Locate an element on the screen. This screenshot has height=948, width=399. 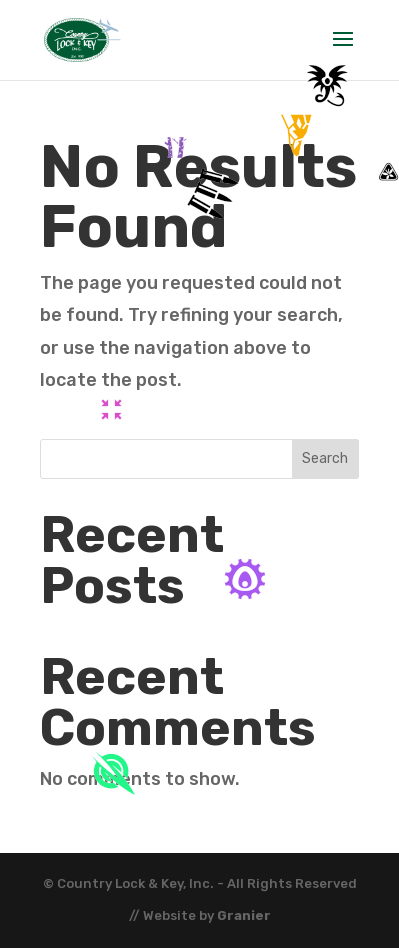
access forest or nature-themed game area is located at coordinates (175, 147).